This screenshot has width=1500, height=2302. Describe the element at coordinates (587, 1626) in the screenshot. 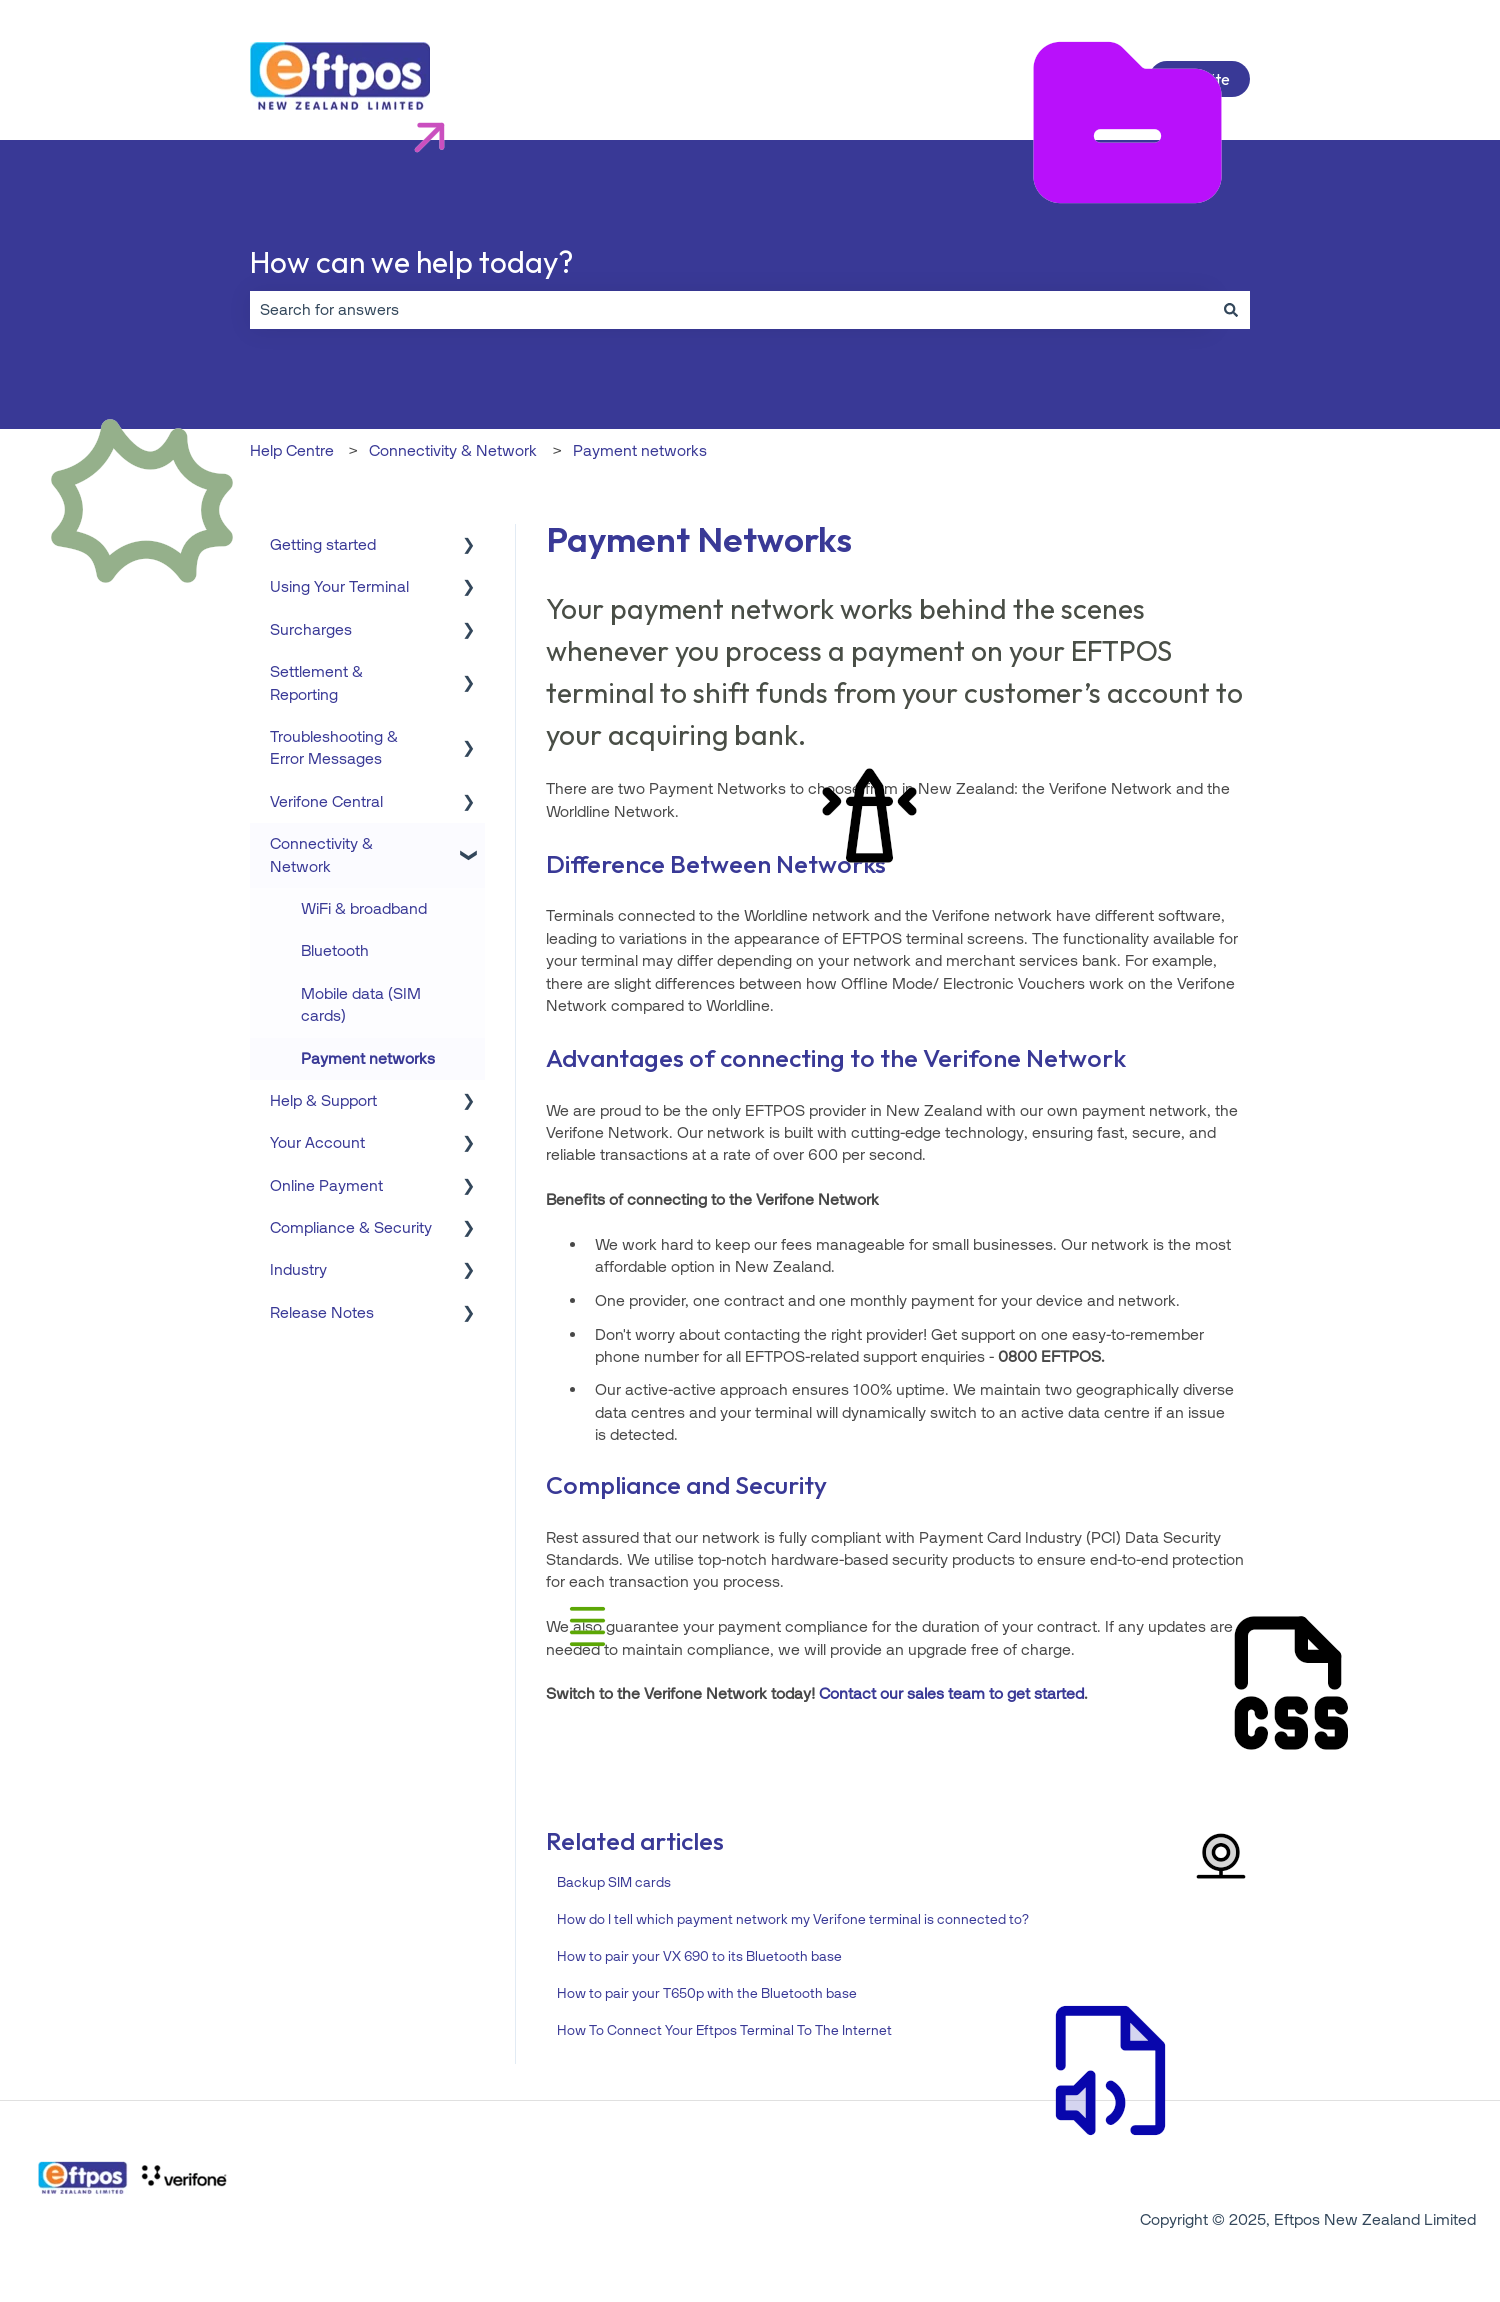

I see `switch to compact list view` at that location.